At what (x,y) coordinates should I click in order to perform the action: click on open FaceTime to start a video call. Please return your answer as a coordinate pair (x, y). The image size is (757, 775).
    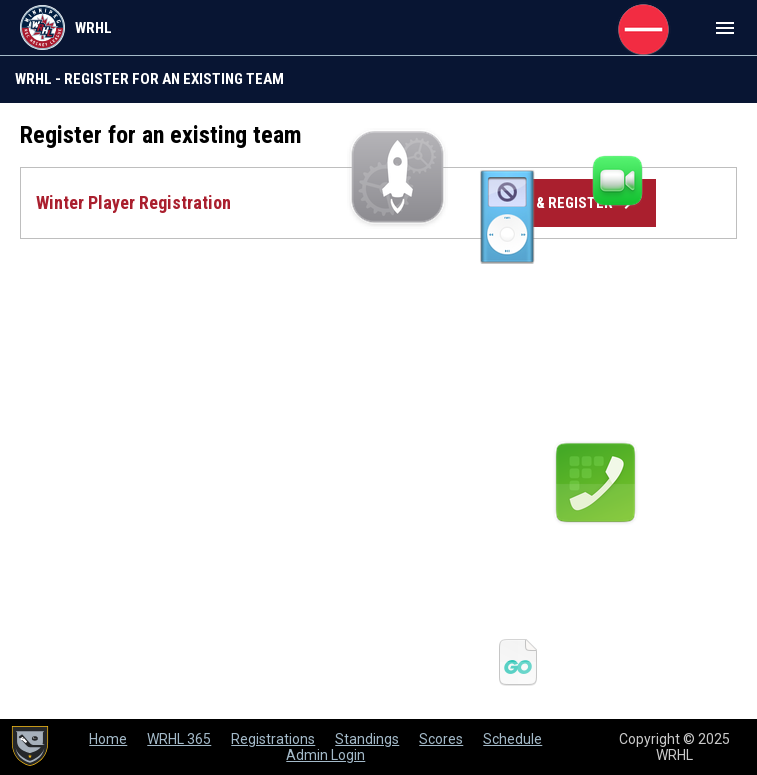
    Looking at the image, I should click on (617, 180).